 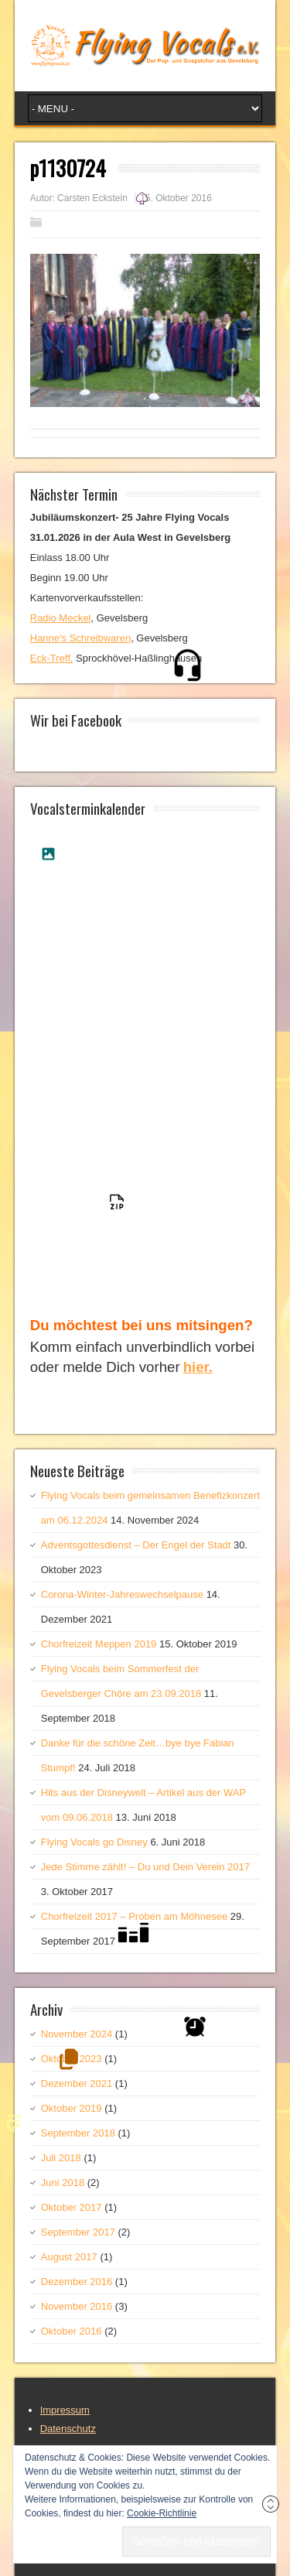 What do you see at coordinates (48, 854) in the screenshot?
I see `view image or photo` at bounding box center [48, 854].